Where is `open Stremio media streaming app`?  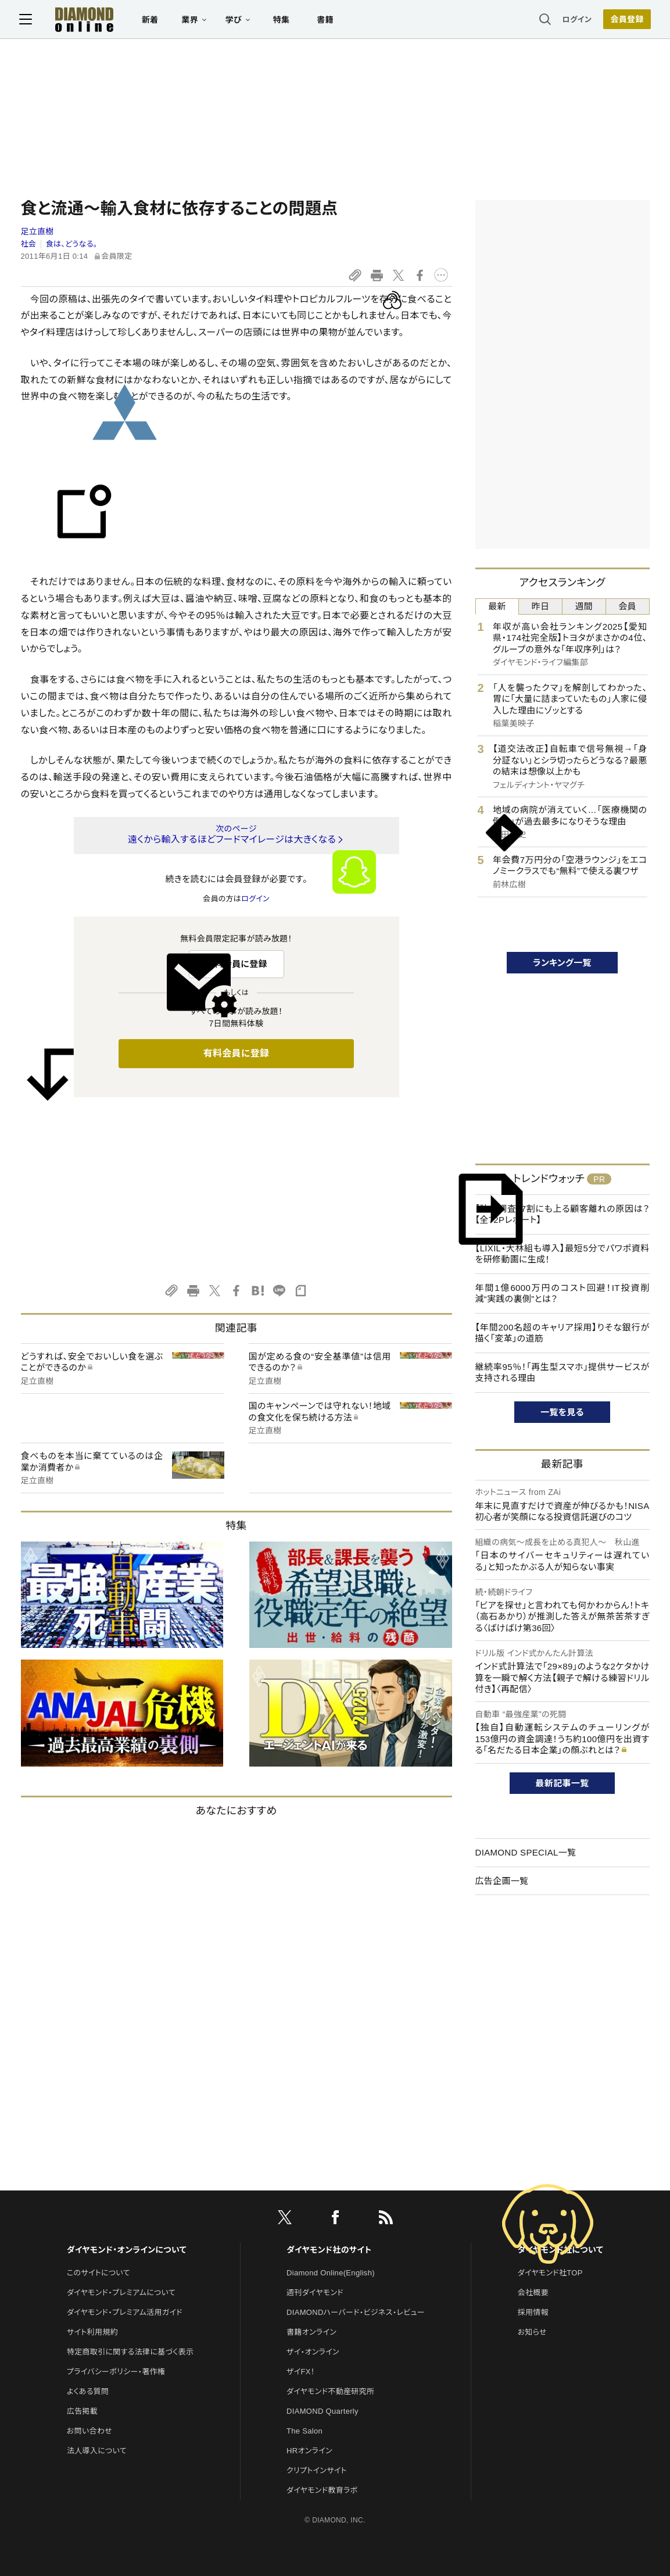
open Stremio media streaming app is located at coordinates (504, 833).